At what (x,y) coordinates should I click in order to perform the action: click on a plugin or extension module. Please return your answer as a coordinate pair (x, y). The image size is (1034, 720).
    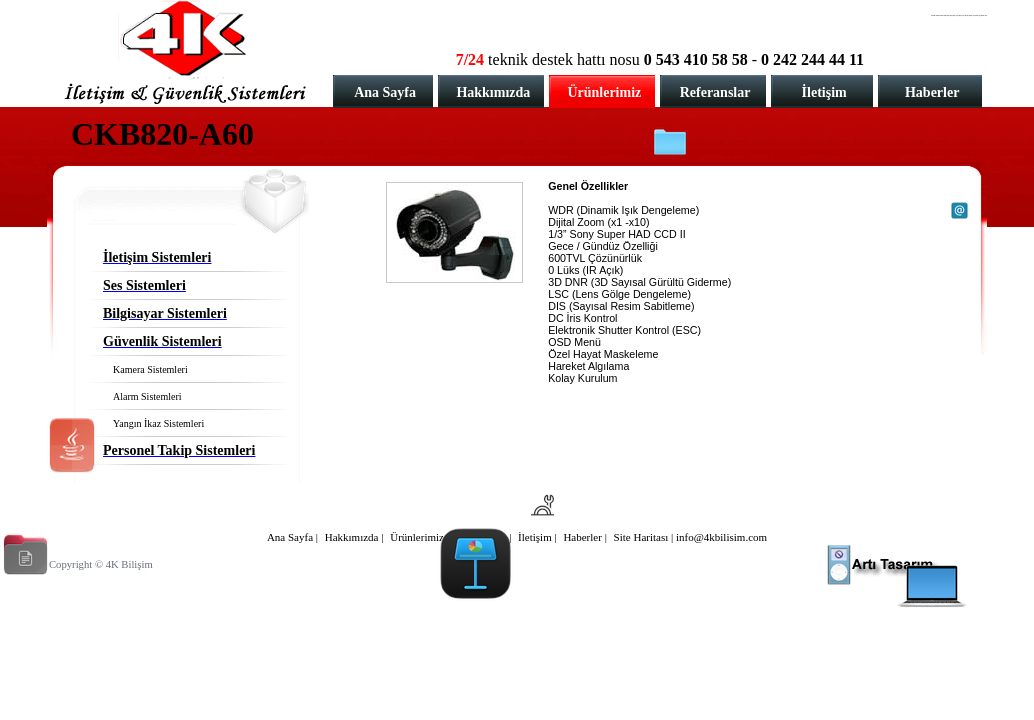
    Looking at the image, I should click on (274, 201).